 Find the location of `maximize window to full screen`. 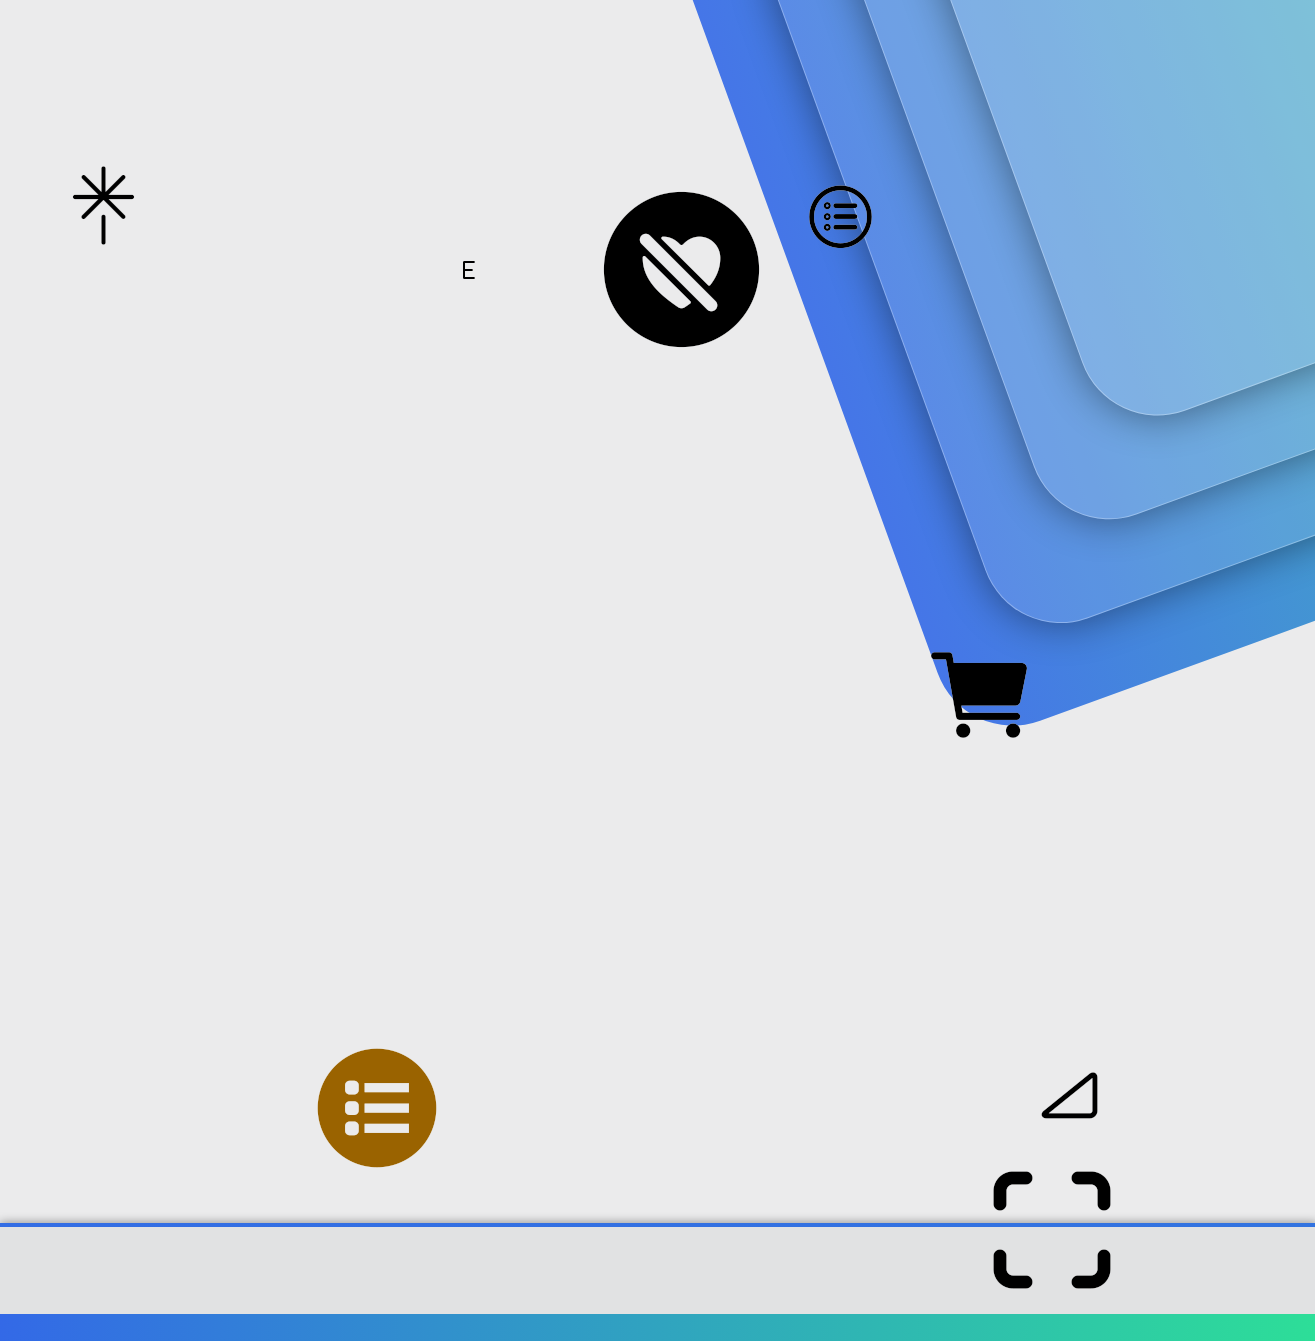

maximize window to full screen is located at coordinates (1052, 1230).